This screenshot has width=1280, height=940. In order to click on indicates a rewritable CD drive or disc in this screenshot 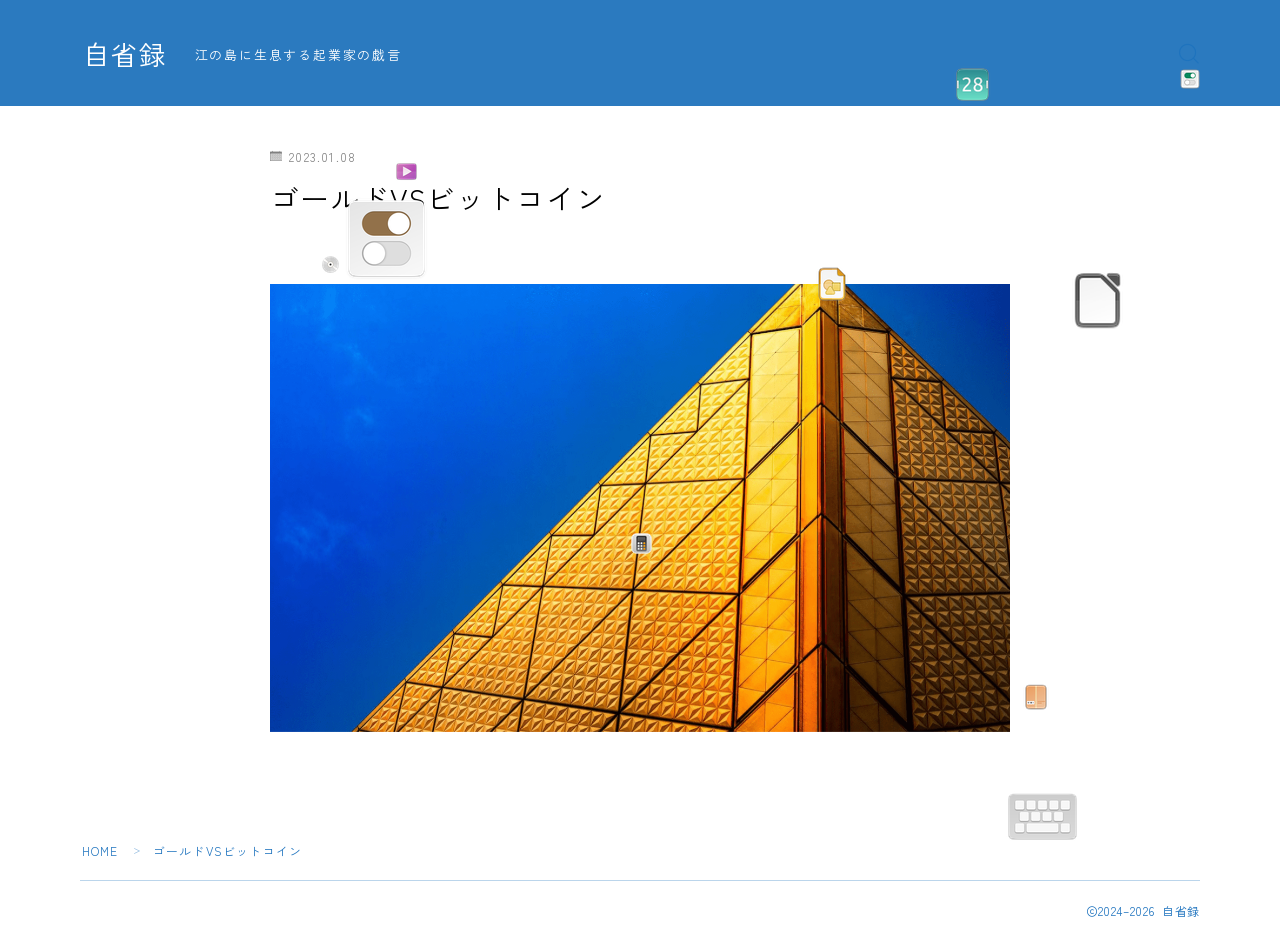, I will do `click(330, 264)`.